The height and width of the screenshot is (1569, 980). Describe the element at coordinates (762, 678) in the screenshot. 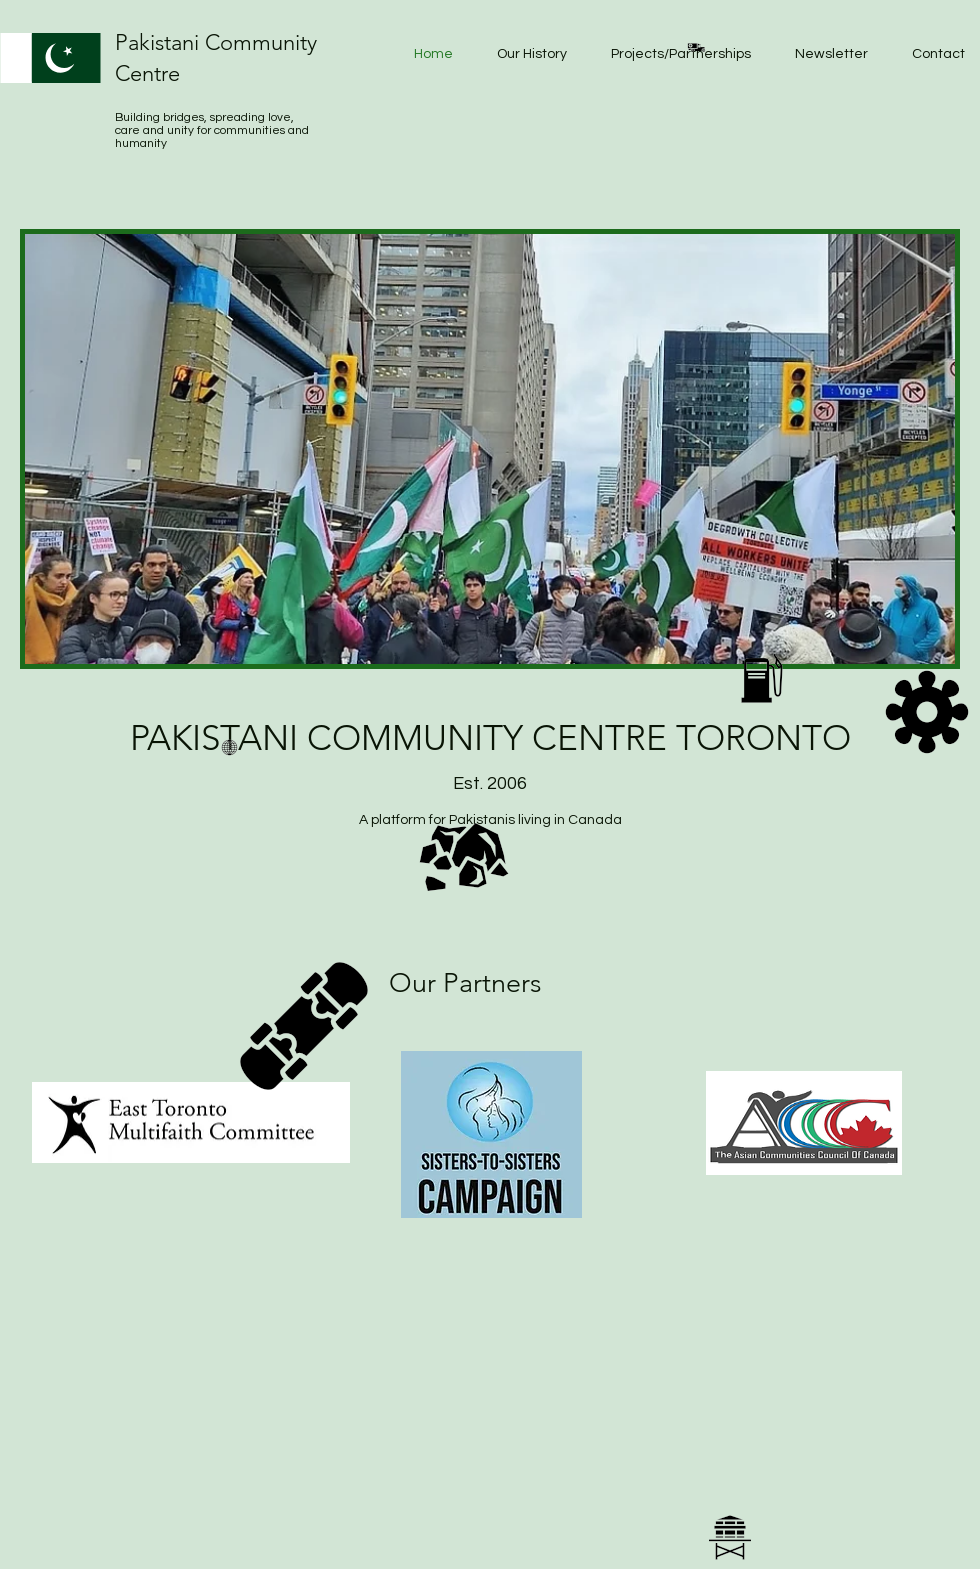

I see `find nearby gas stations` at that location.